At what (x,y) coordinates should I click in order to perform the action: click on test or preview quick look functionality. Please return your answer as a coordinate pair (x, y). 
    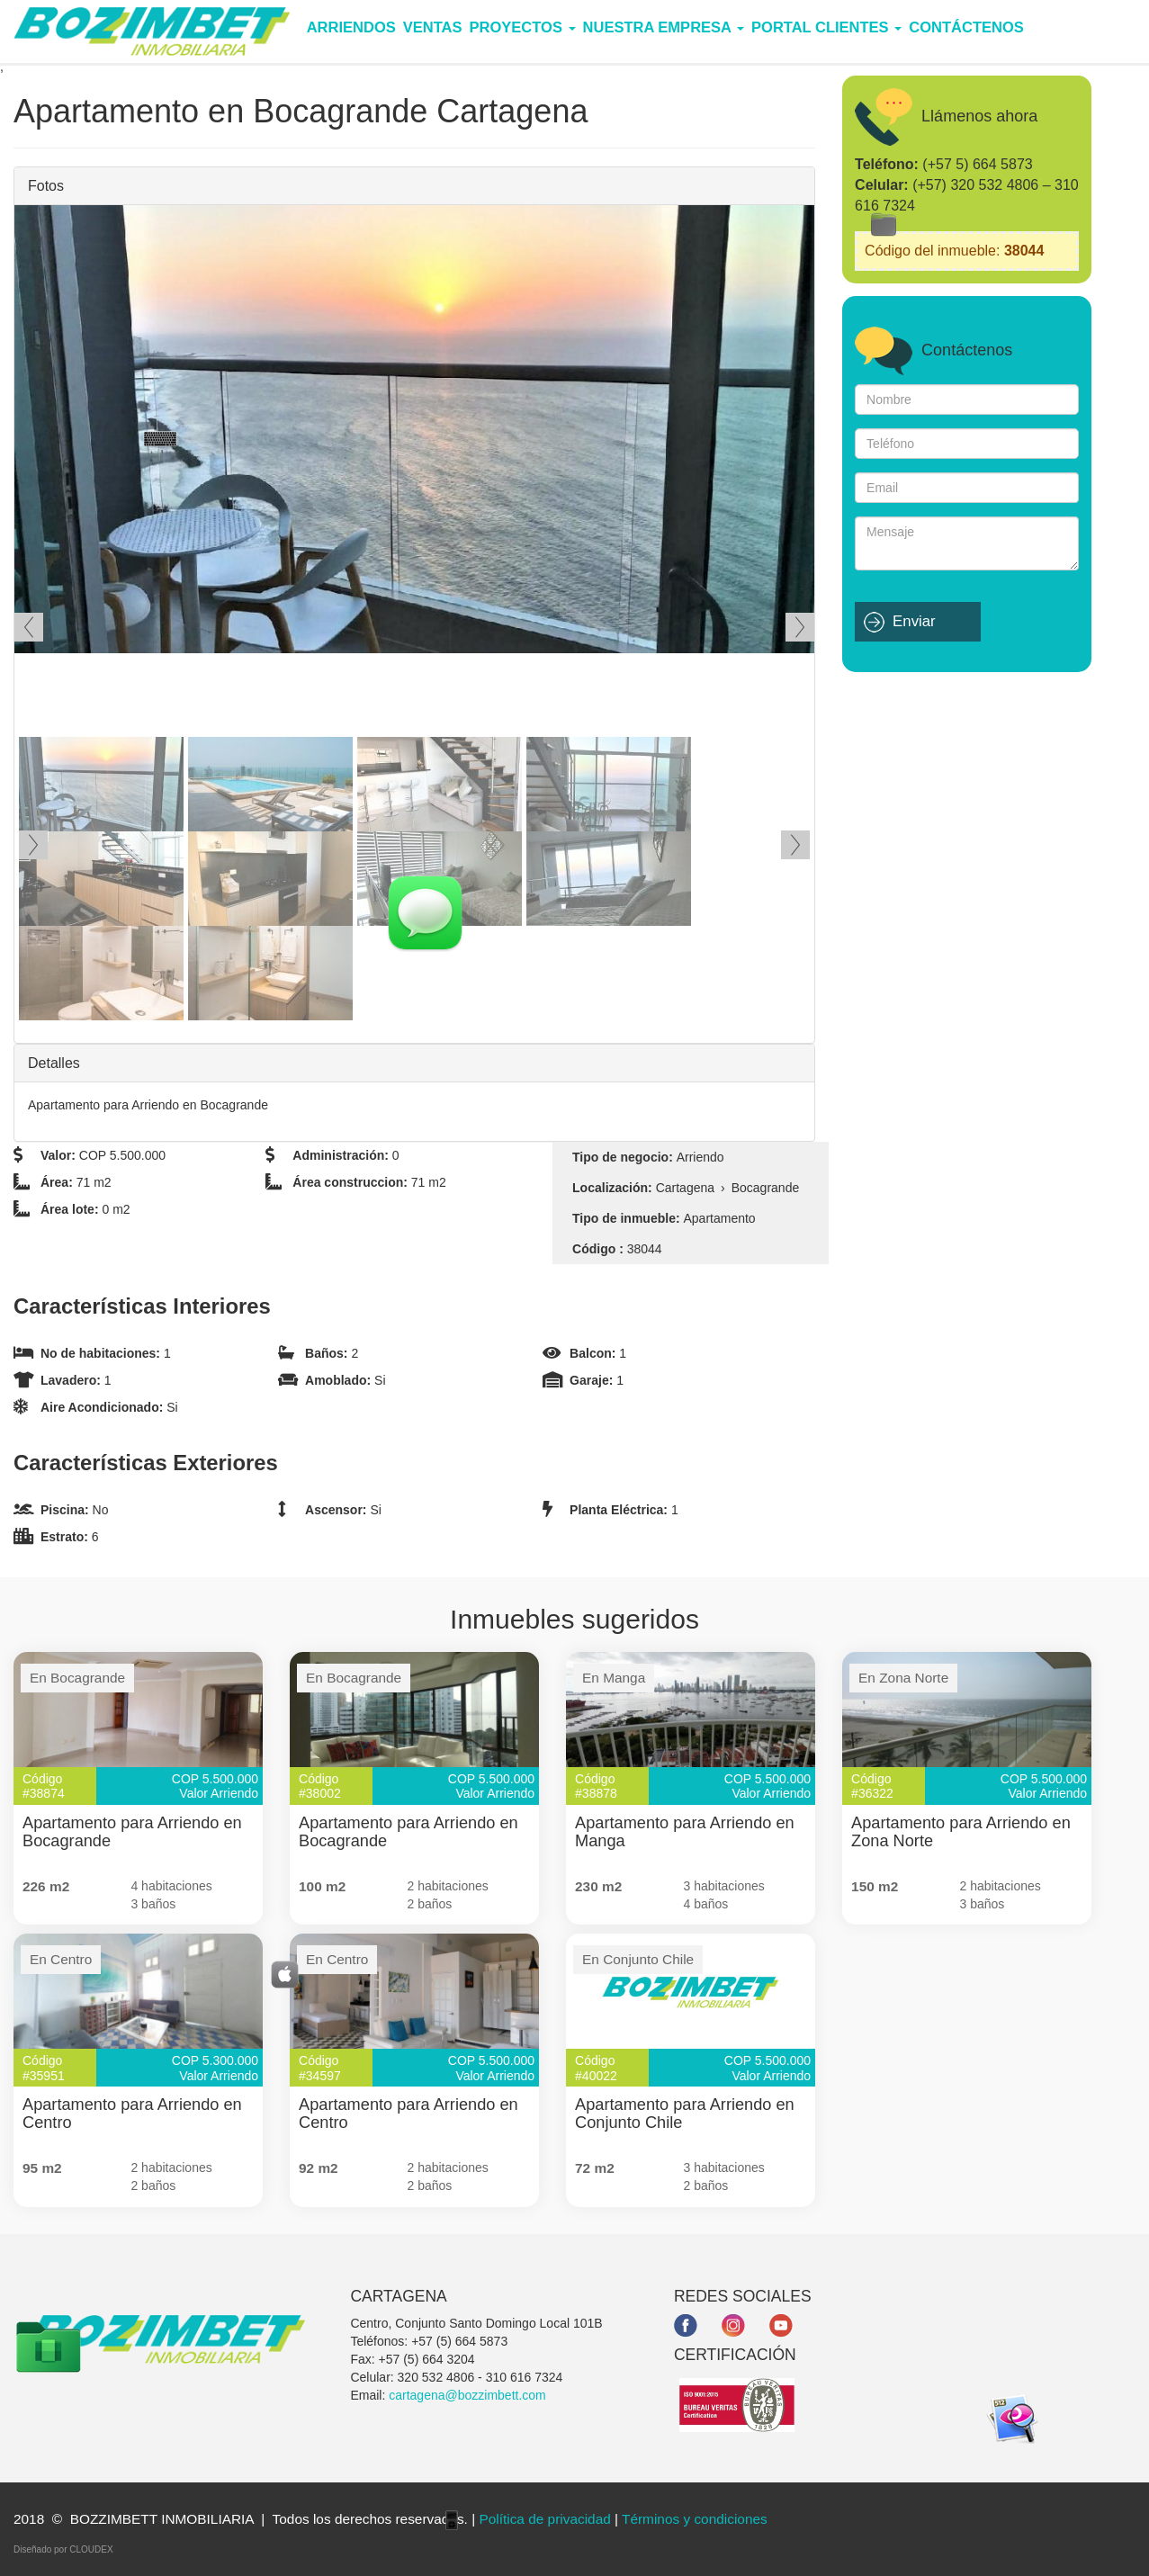
    Looking at the image, I should click on (1012, 2419).